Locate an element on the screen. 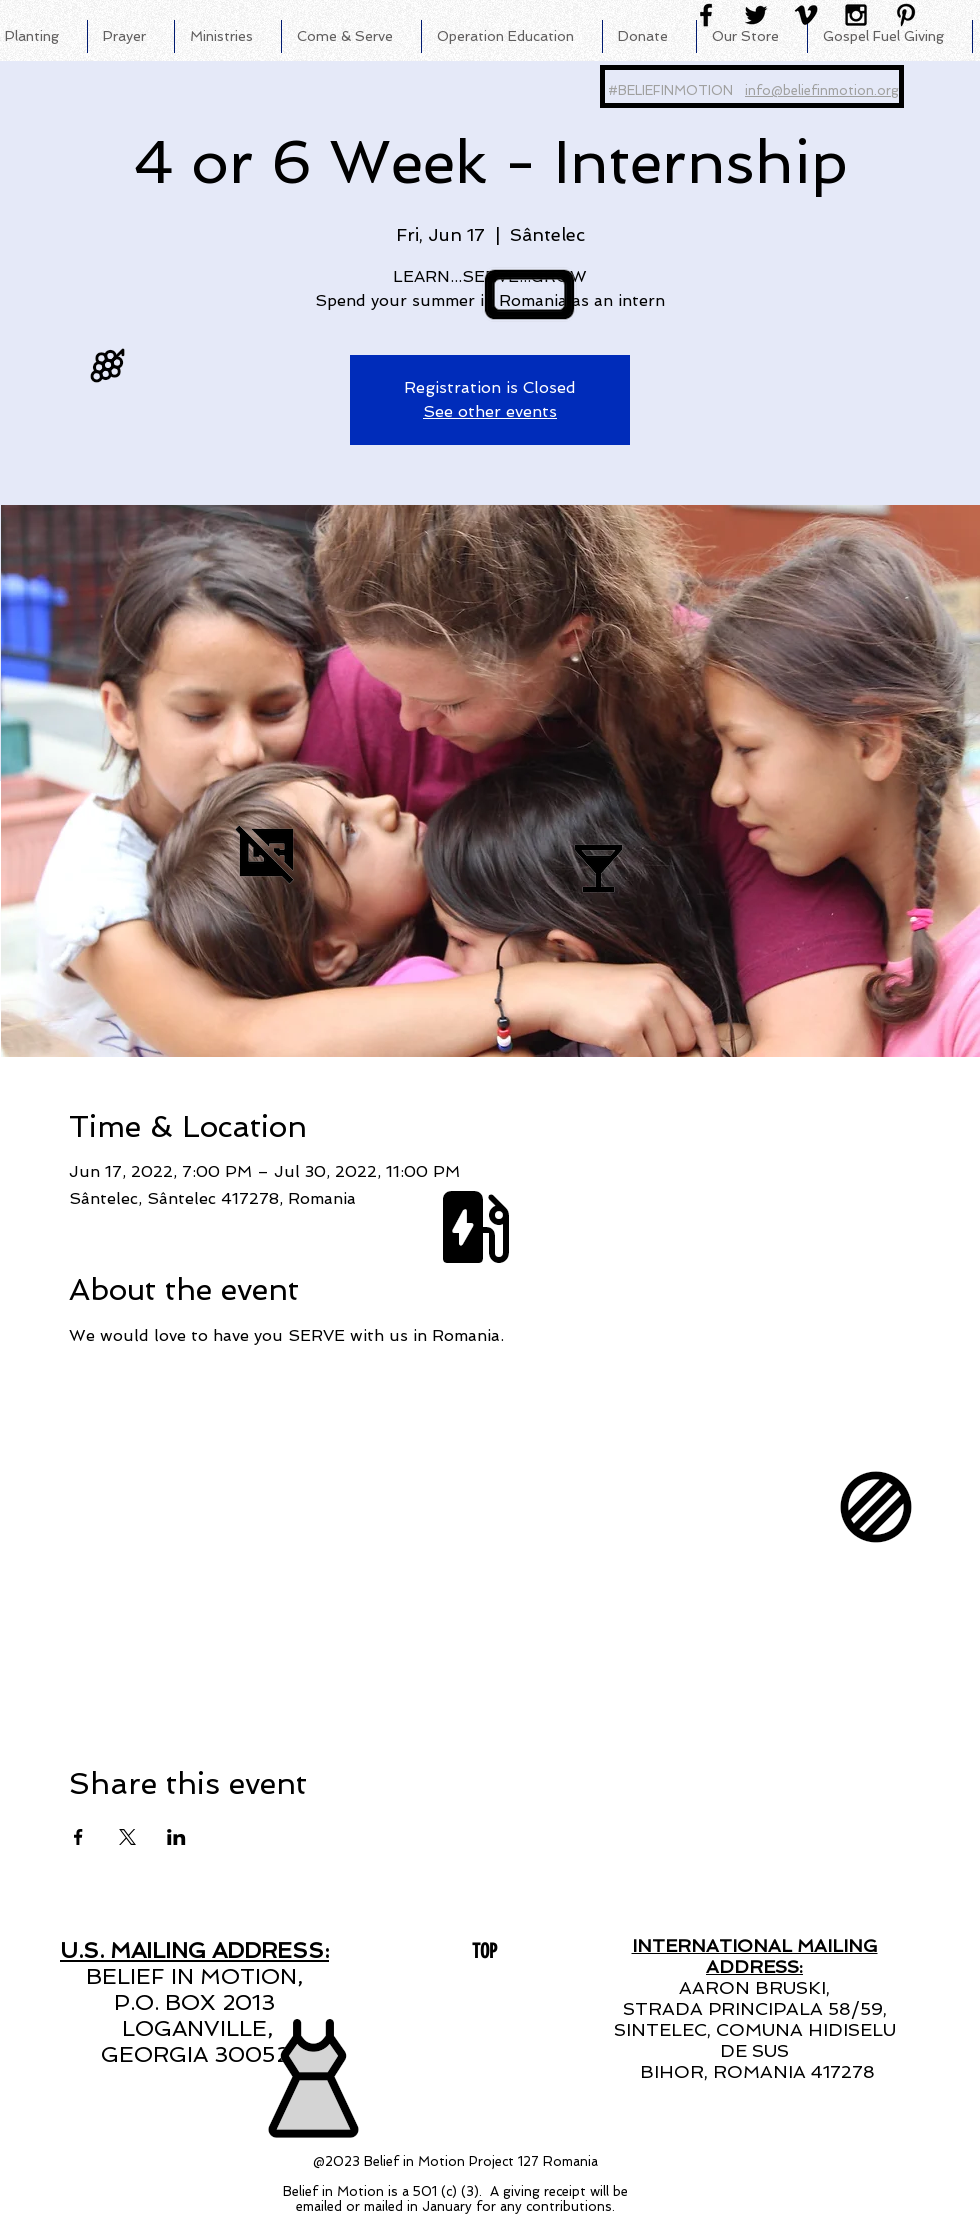  access boules or pétanque game is located at coordinates (876, 1507).